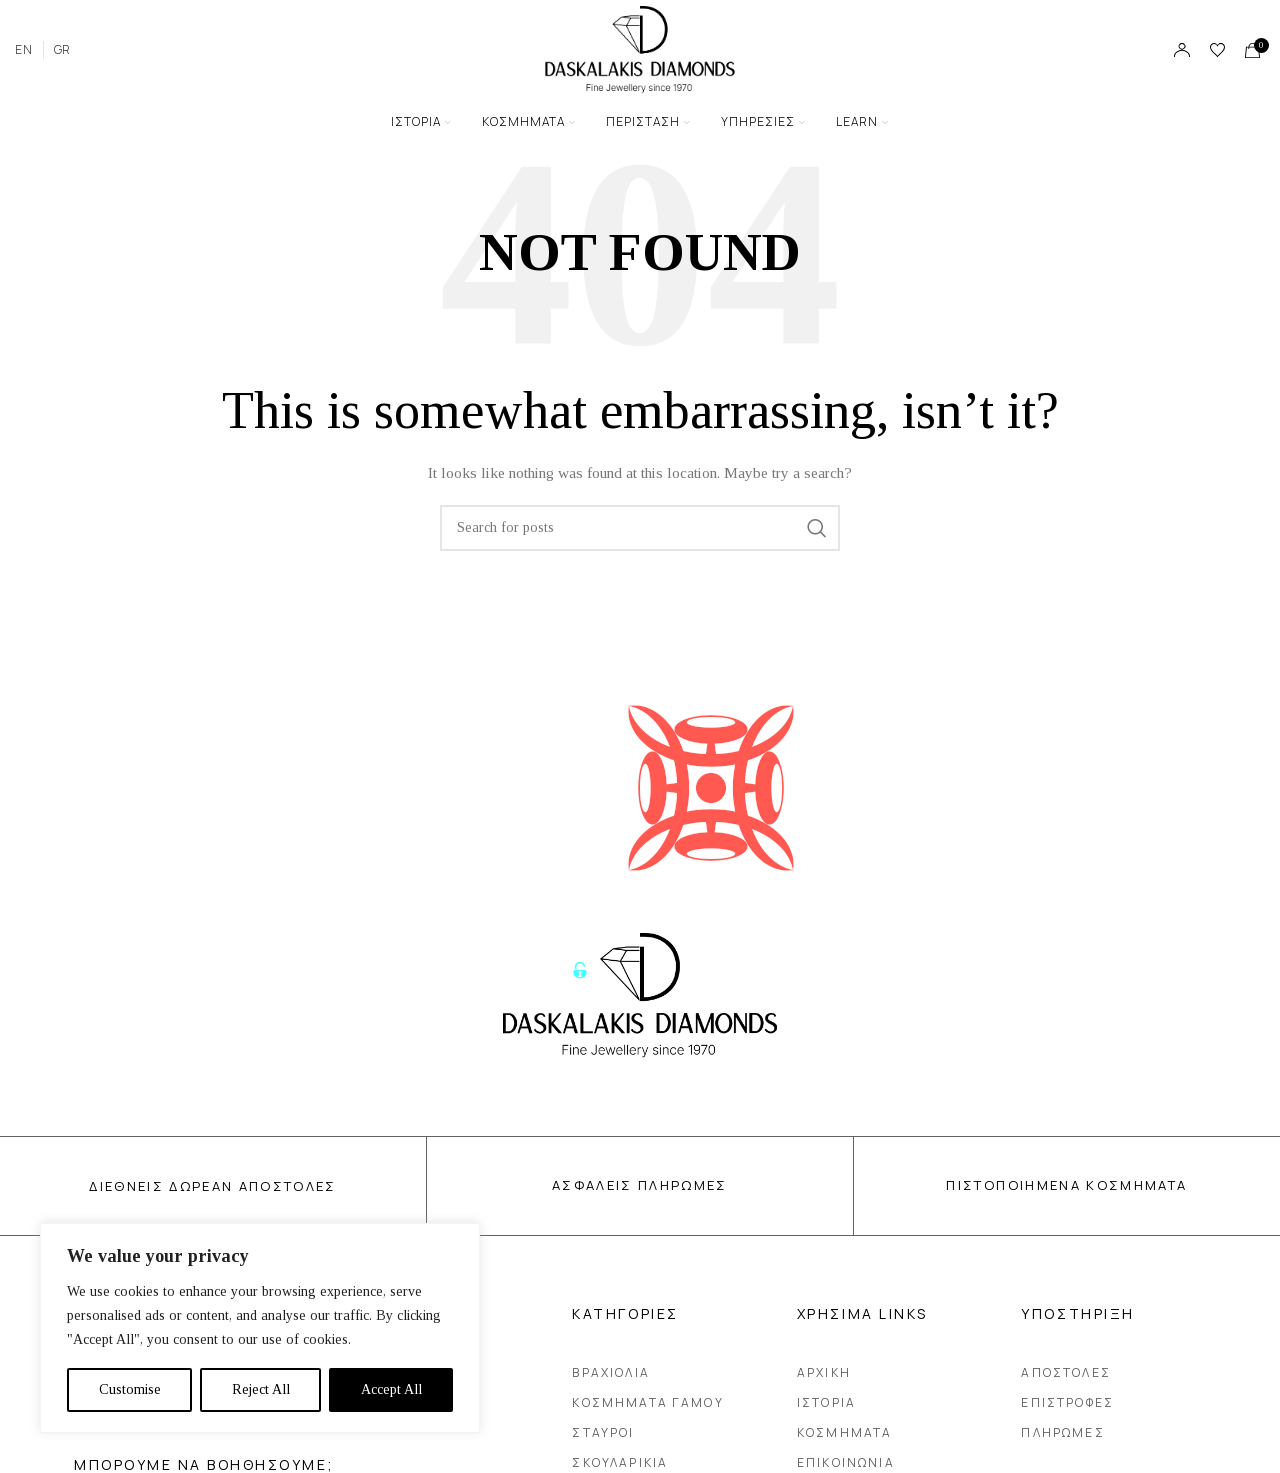  What do you see at coordinates (711, 788) in the screenshot?
I see `decorative geometric pattern or ornamental design element` at bounding box center [711, 788].